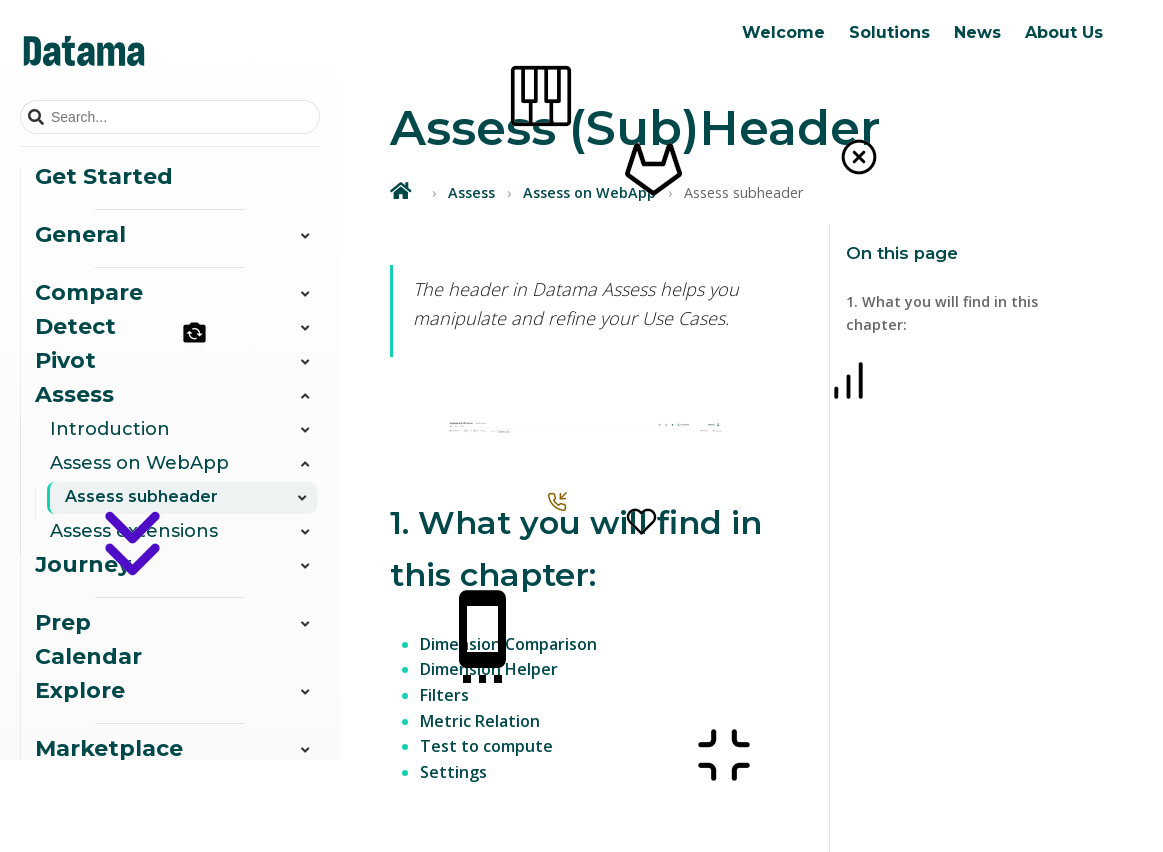  Describe the element at coordinates (653, 169) in the screenshot. I see `open GitLab repository` at that location.